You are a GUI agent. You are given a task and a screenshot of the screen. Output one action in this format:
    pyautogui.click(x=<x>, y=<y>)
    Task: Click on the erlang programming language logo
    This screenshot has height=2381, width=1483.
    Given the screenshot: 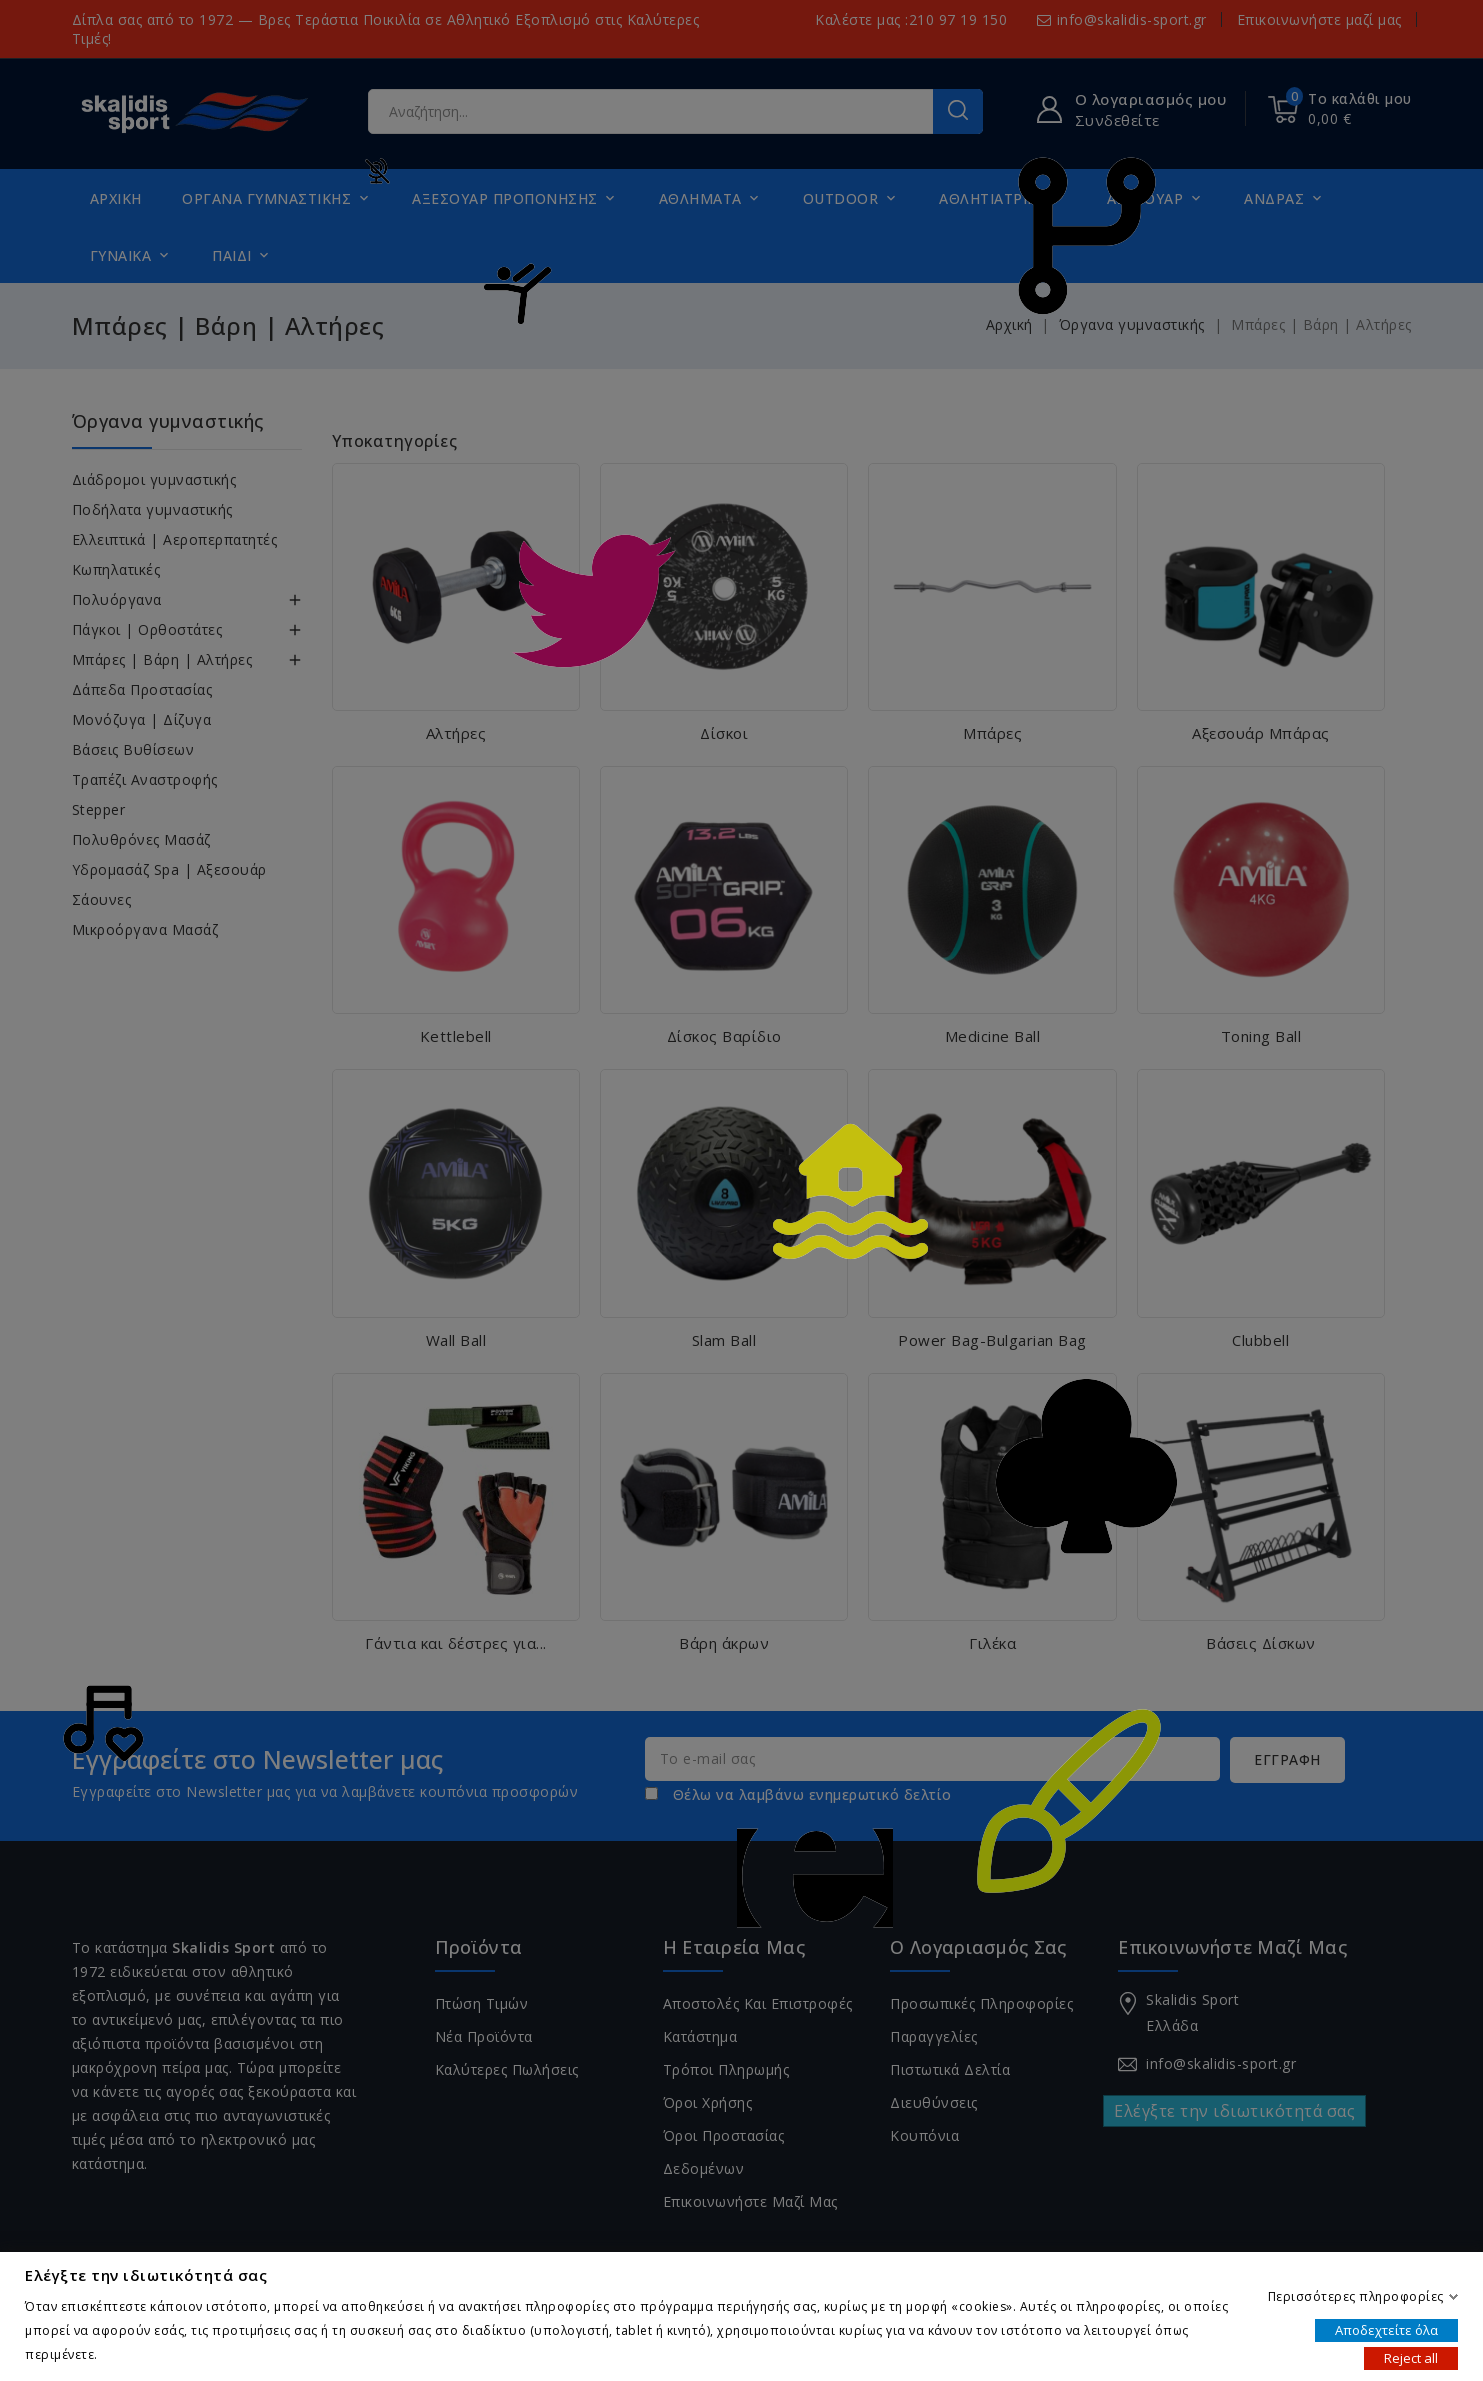 What is the action you would take?
    pyautogui.click(x=815, y=1878)
    